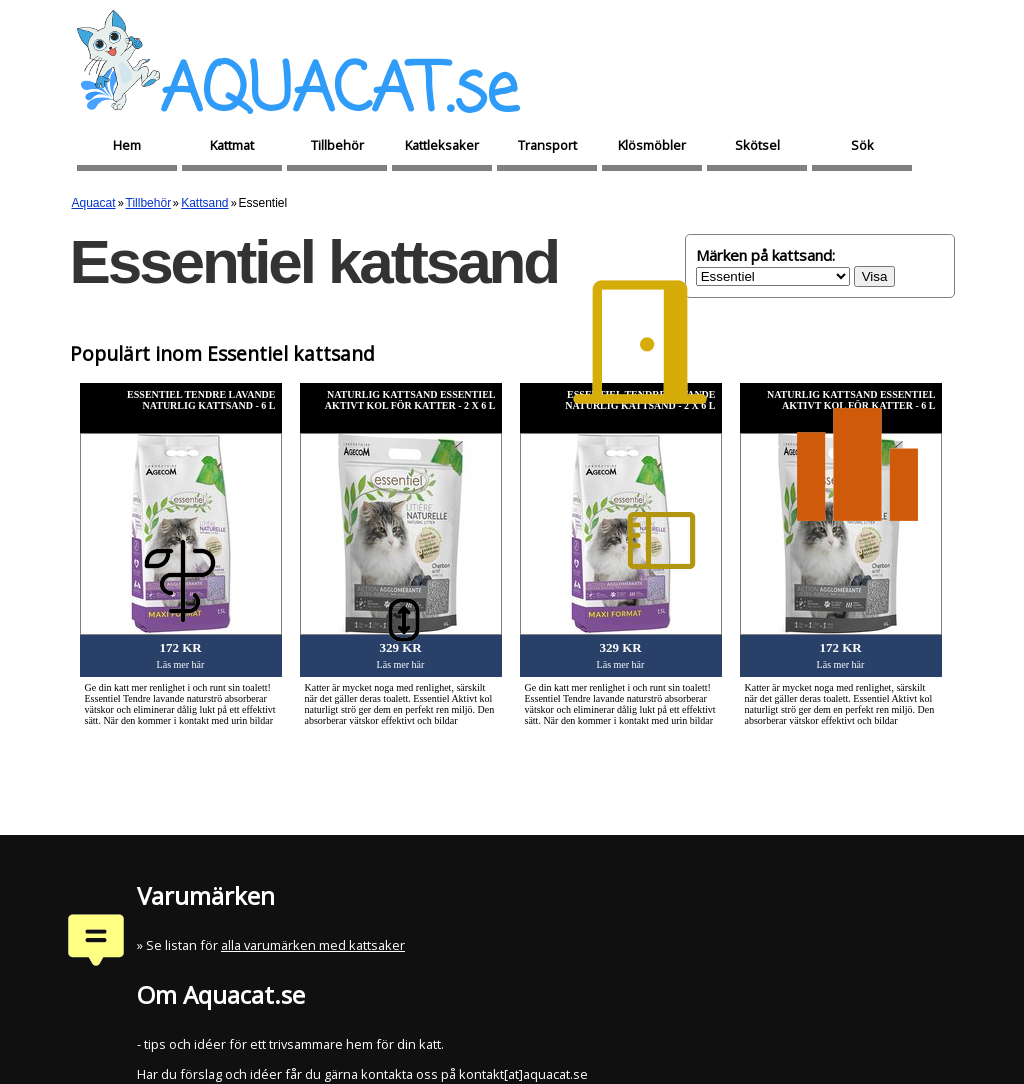  I want to click on access health or medical services, so click(183, 581).